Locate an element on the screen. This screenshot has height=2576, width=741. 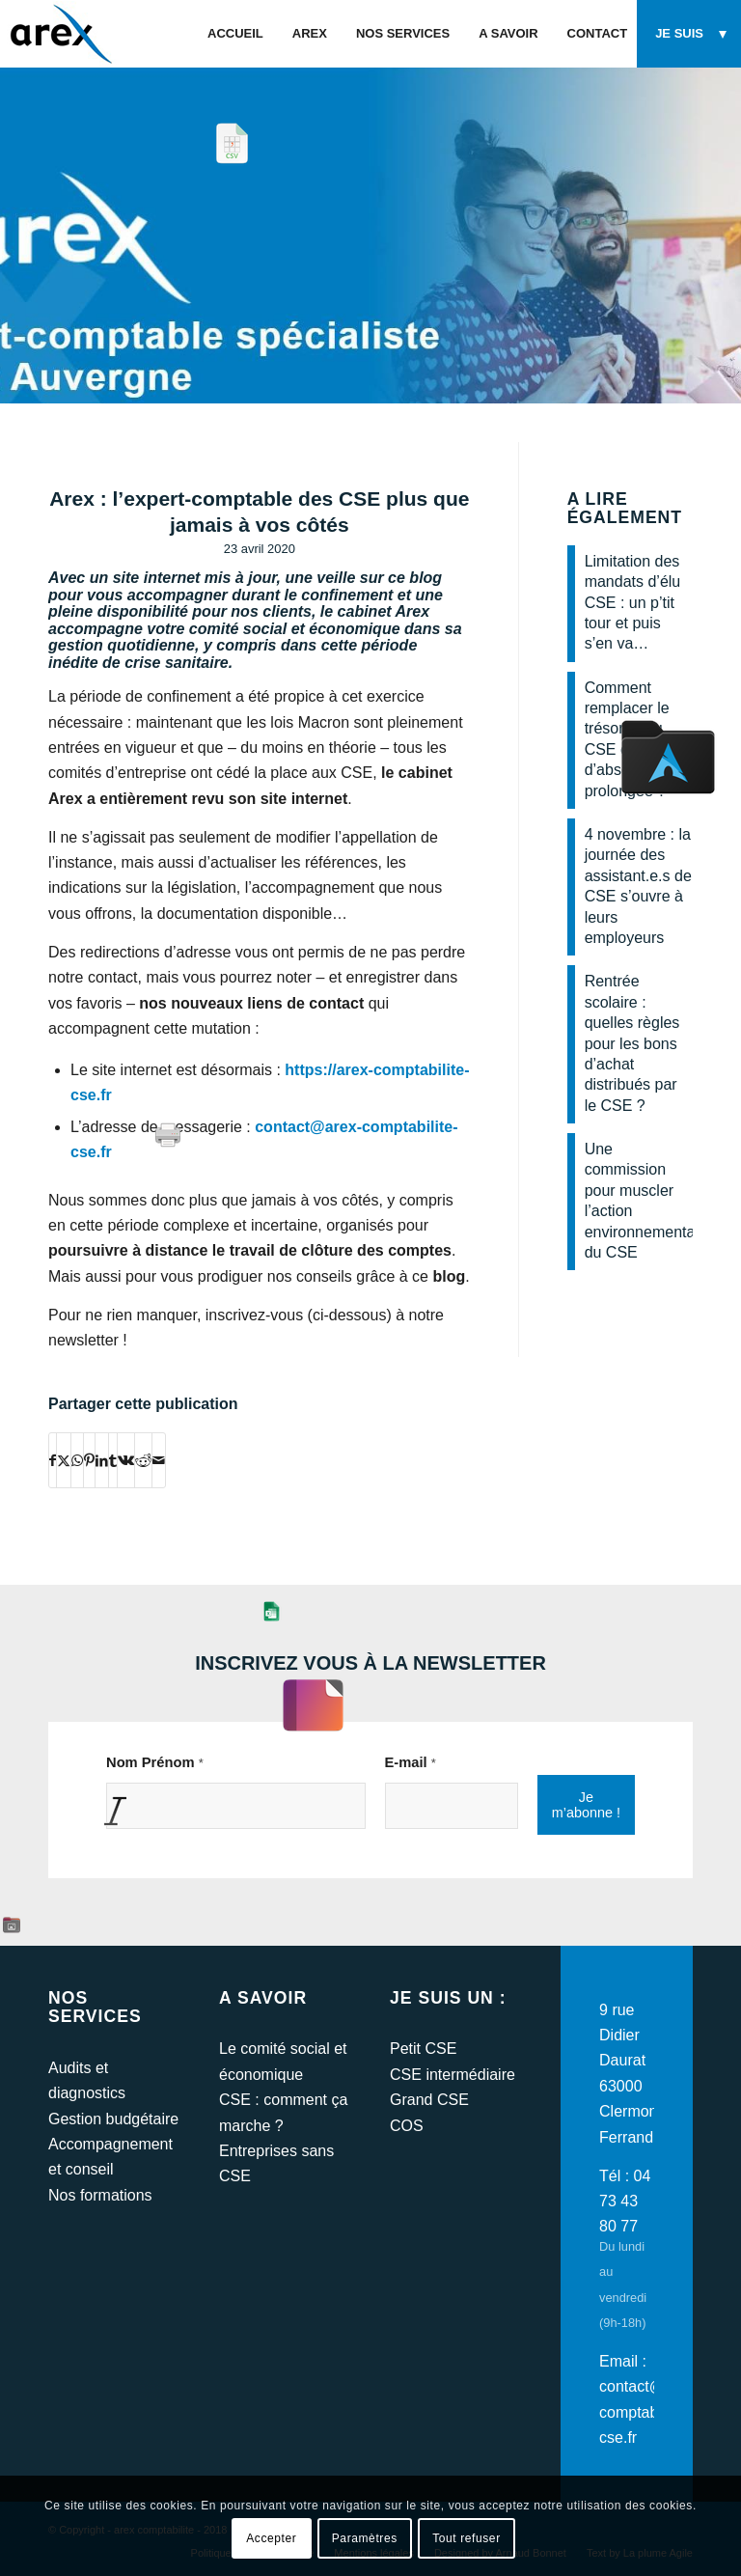
print the current file or document is located at coordinates (168, 1135).